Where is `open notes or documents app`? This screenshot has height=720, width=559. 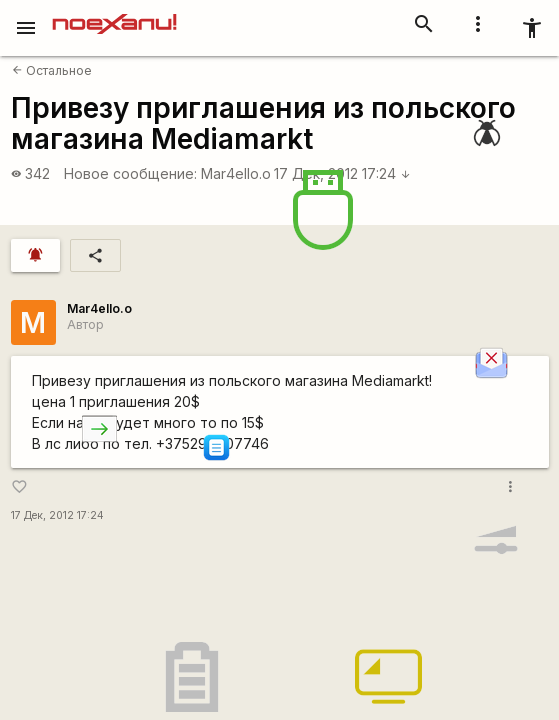 open notes or documents app is located at coordinates (216, 447).